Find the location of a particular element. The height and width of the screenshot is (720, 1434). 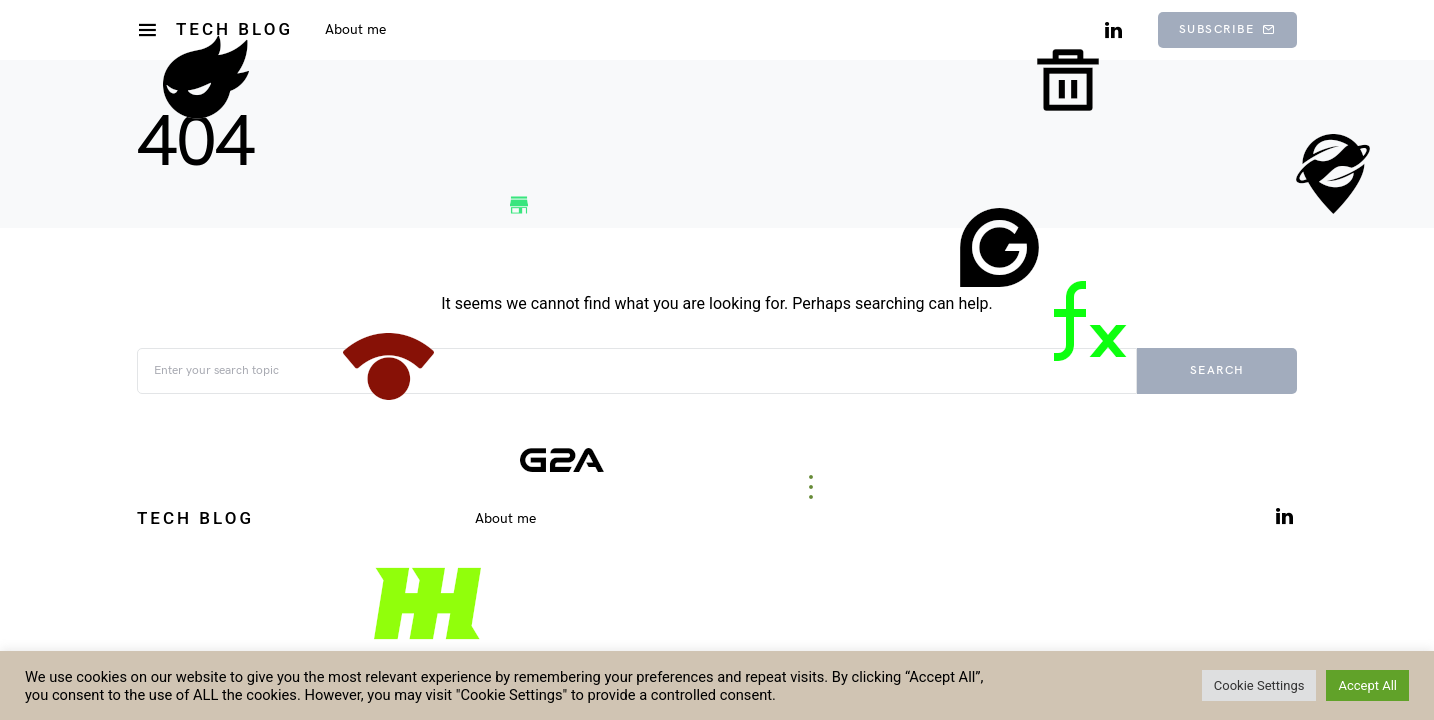

visit the G2A gaming marketplace is located at coordinates (562, 460).